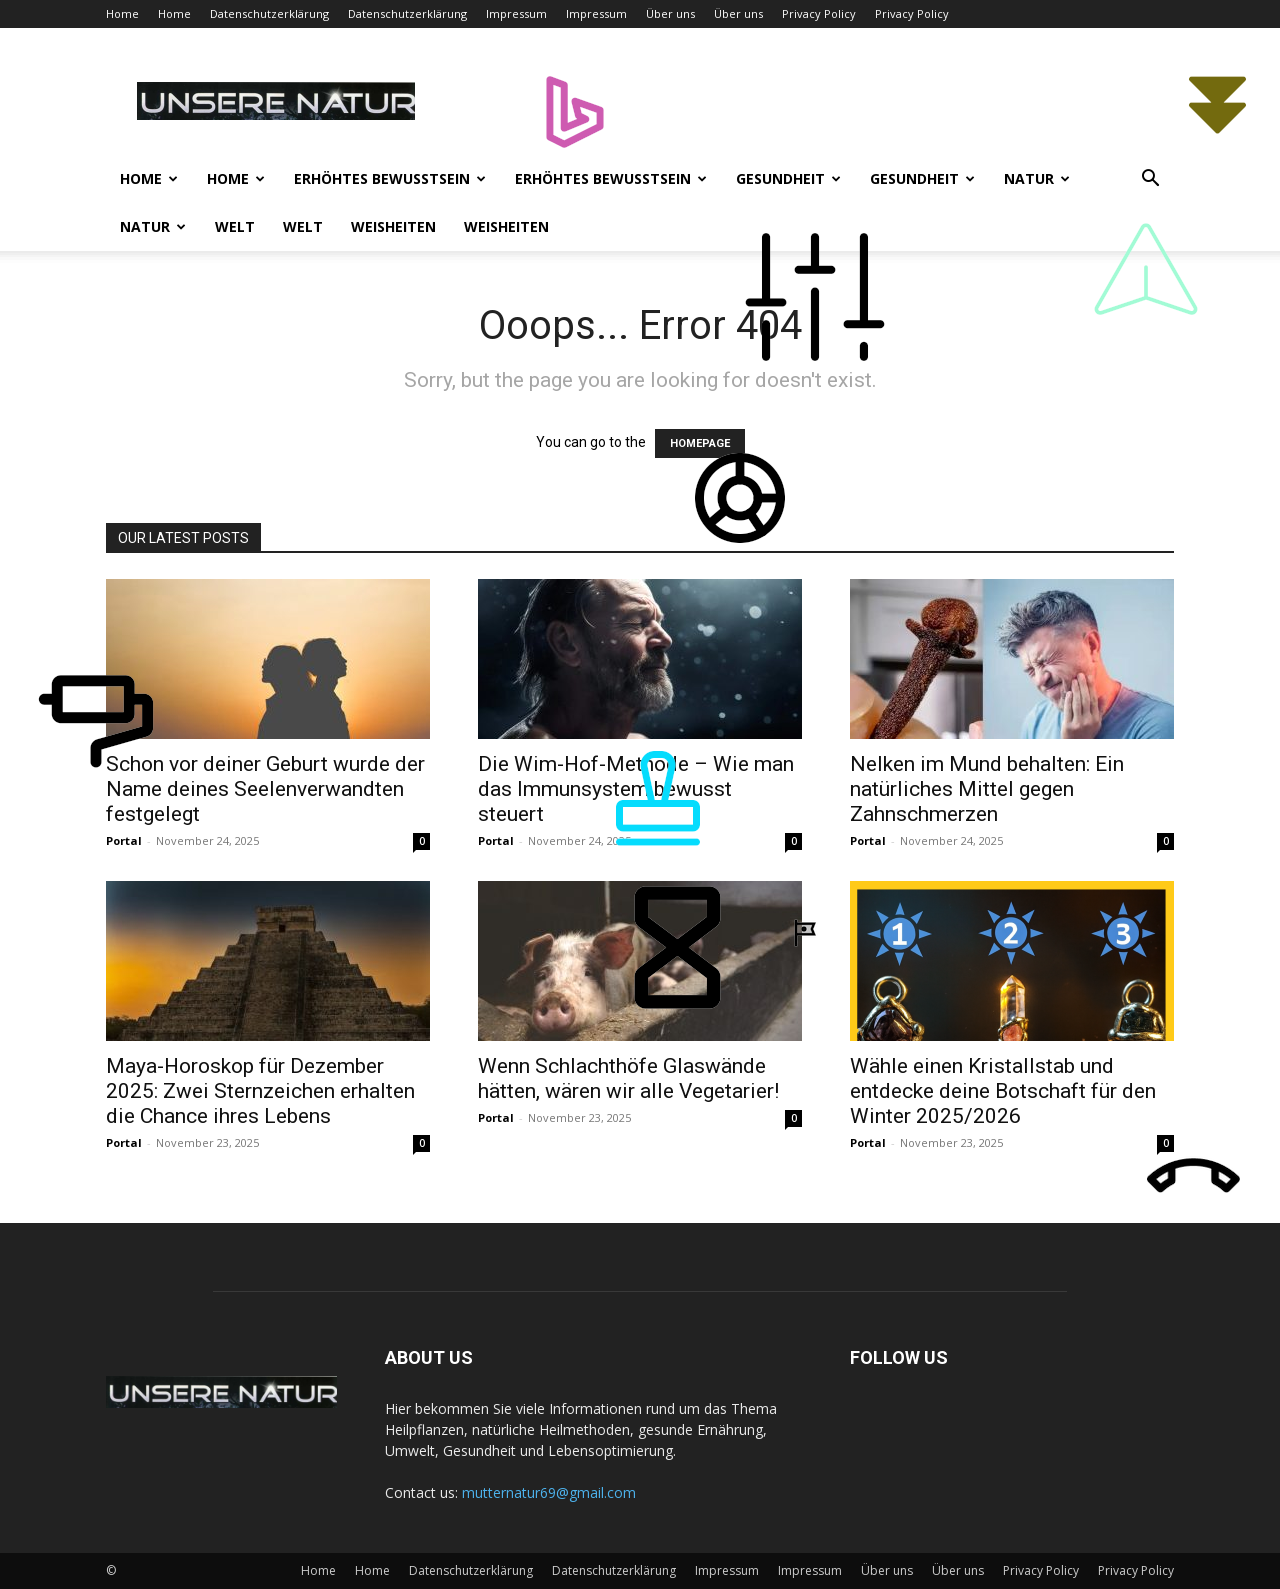 This screenshot has width=1280, height=1589. I want to click on expand all sections or content, so click(1217, 102).